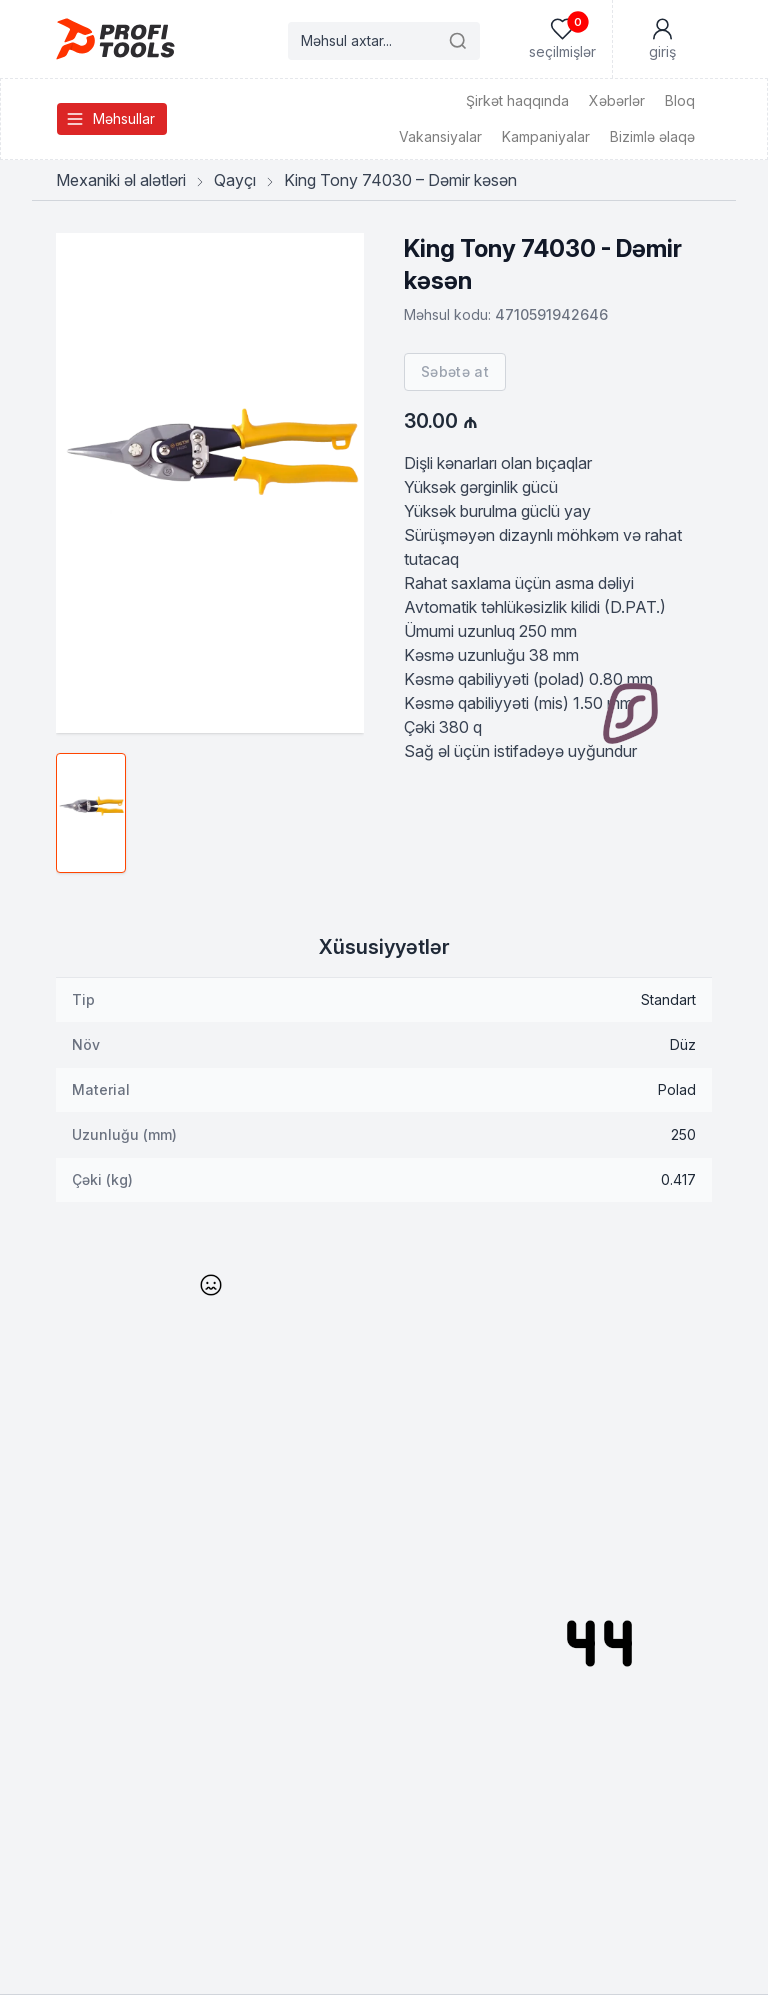  Describe the element at coordinates (211, 1285) in the screenshot. I see `indicates a nervous or anxious status` at that location.